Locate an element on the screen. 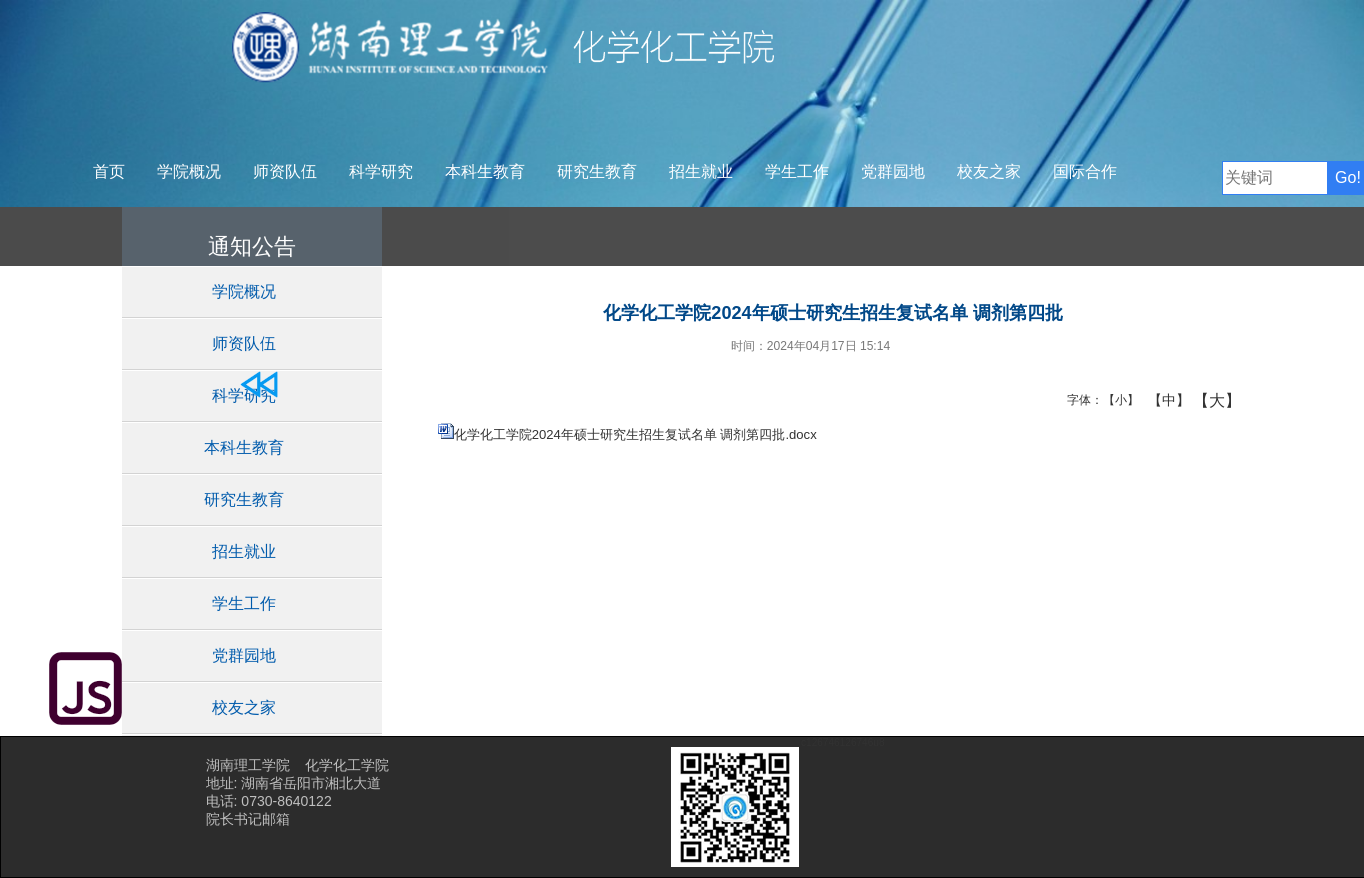 The image size is (1364, 878). indicates a JavaScript file or code component is located at coordinates (85, 688).